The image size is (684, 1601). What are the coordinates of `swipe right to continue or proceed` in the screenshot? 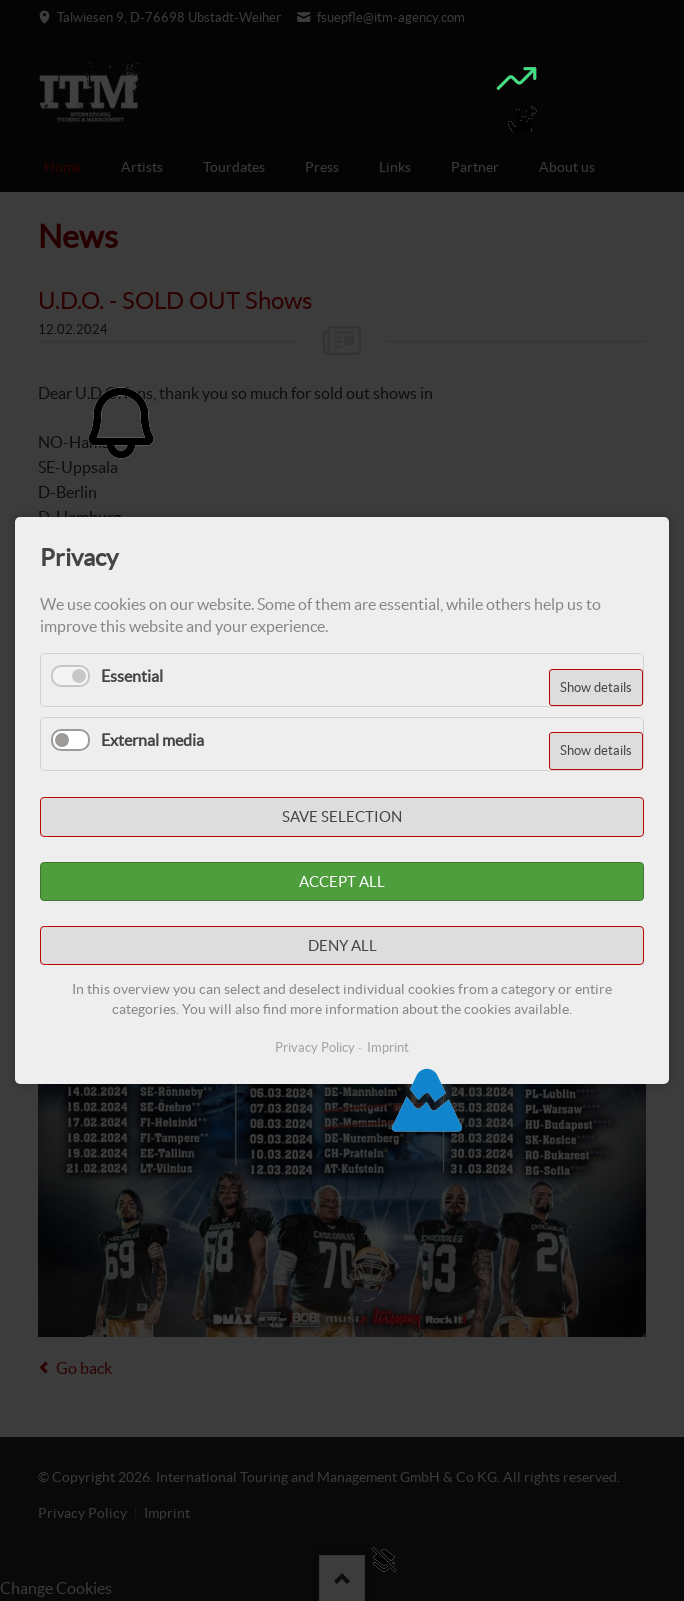 It's located at (521, 120).